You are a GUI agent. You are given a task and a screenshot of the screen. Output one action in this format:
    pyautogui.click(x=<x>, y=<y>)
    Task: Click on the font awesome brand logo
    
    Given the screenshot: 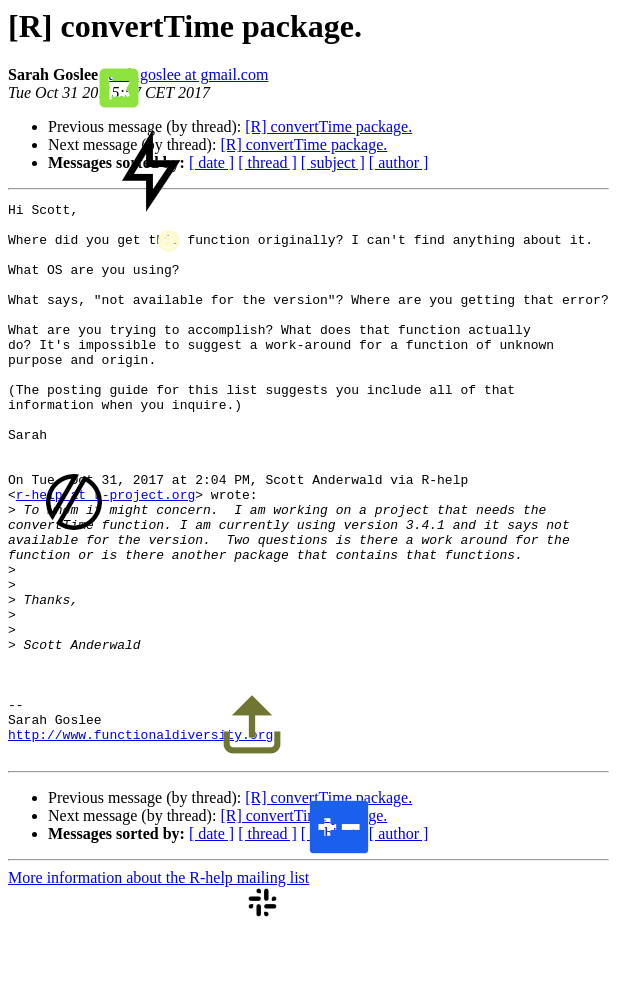 What is the action you would take?
    pyautogui.click(x=119, y=88)
    